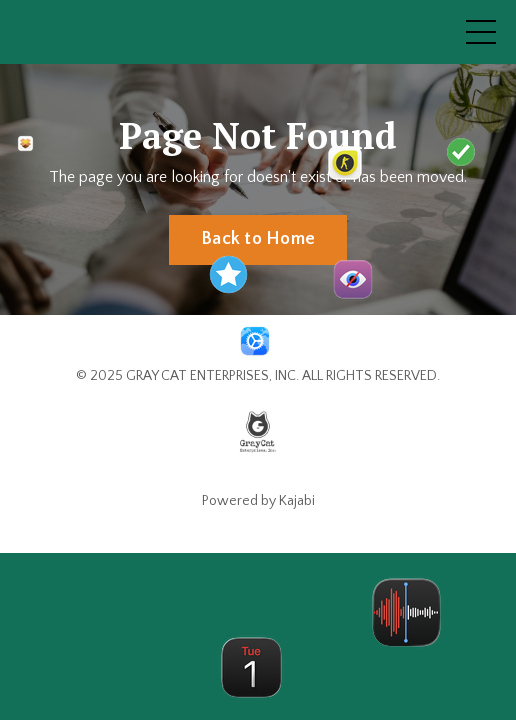 The height and width of the screenshot is (720, 516). I want to click on launch counter-strike: condition zero, so click(345, 163).